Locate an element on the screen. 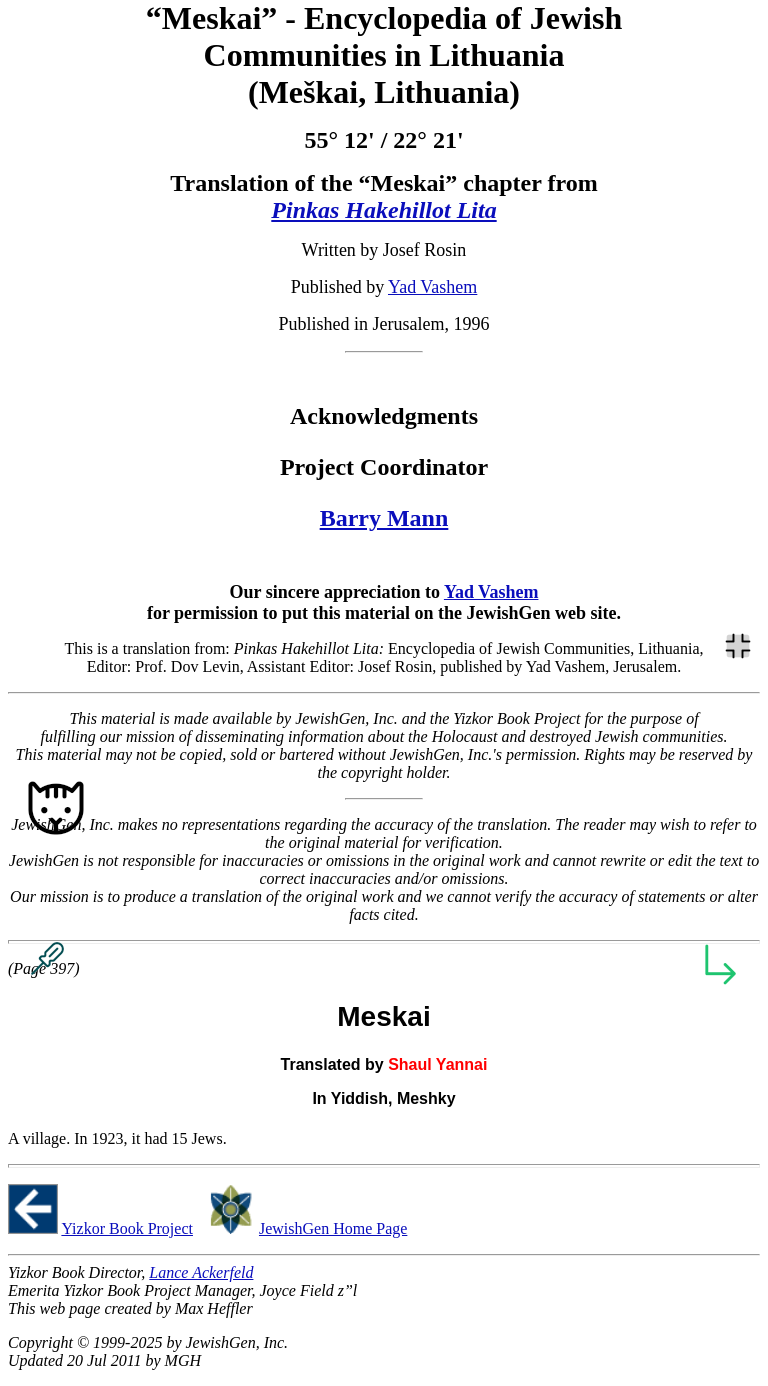 Image resolution: width=768 pixels, height=1386 pixels. view pet or animal-related content is located at coordinates (56, 807).